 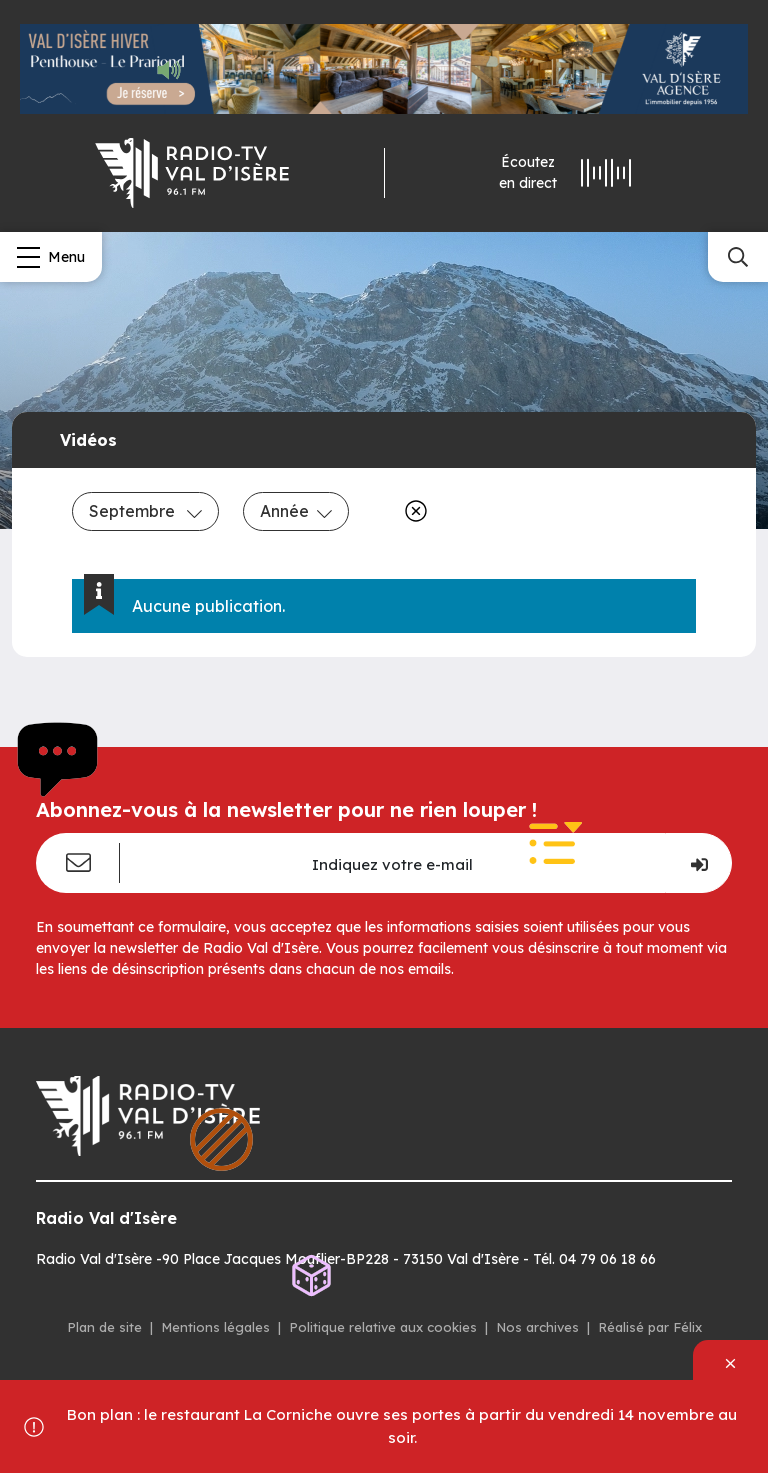 What do you see at coordinates (169, 70) in the screenshot?
I see `volume is set to high or maximum` at bounding box center [169, 70].